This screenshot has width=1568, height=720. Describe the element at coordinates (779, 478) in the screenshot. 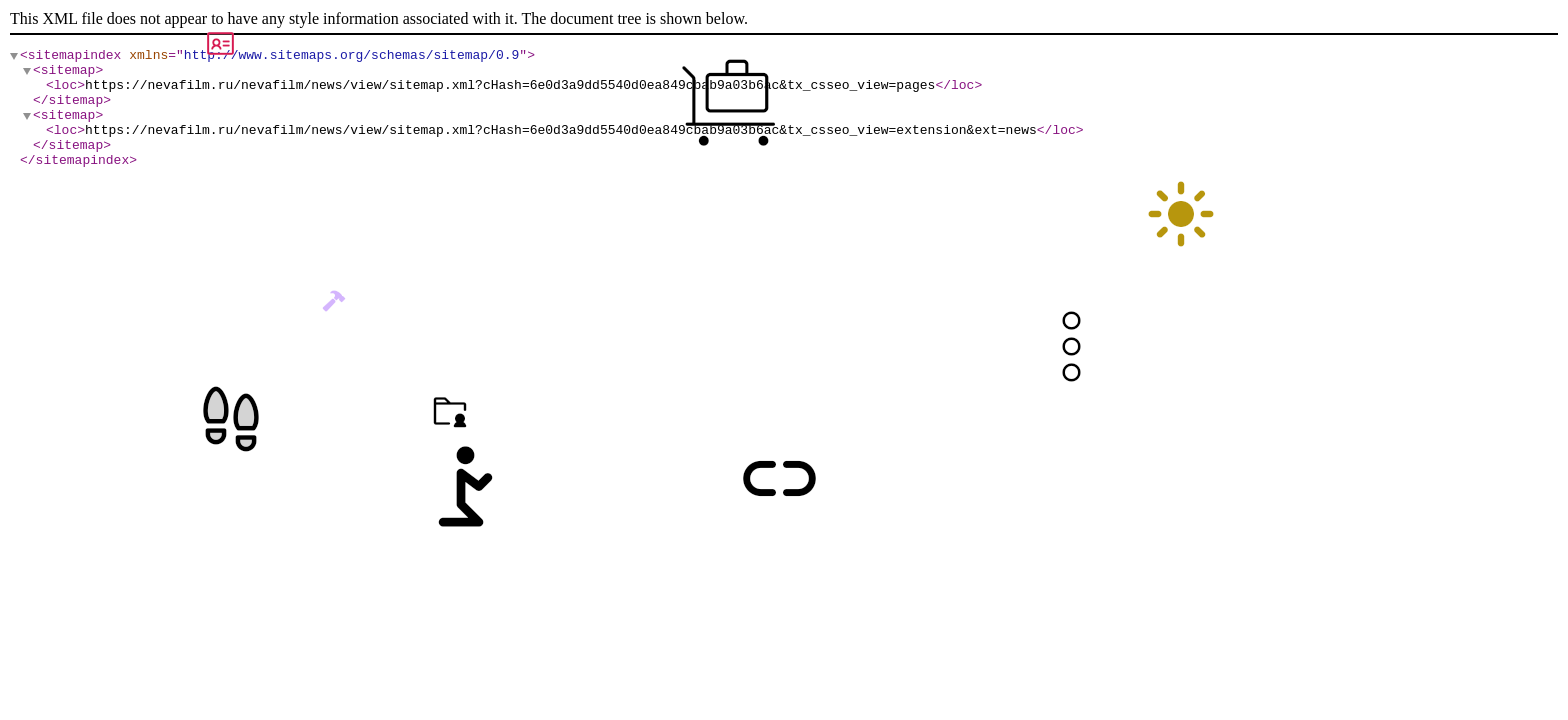

I see `unlink or disconnect a shared item` at that location.